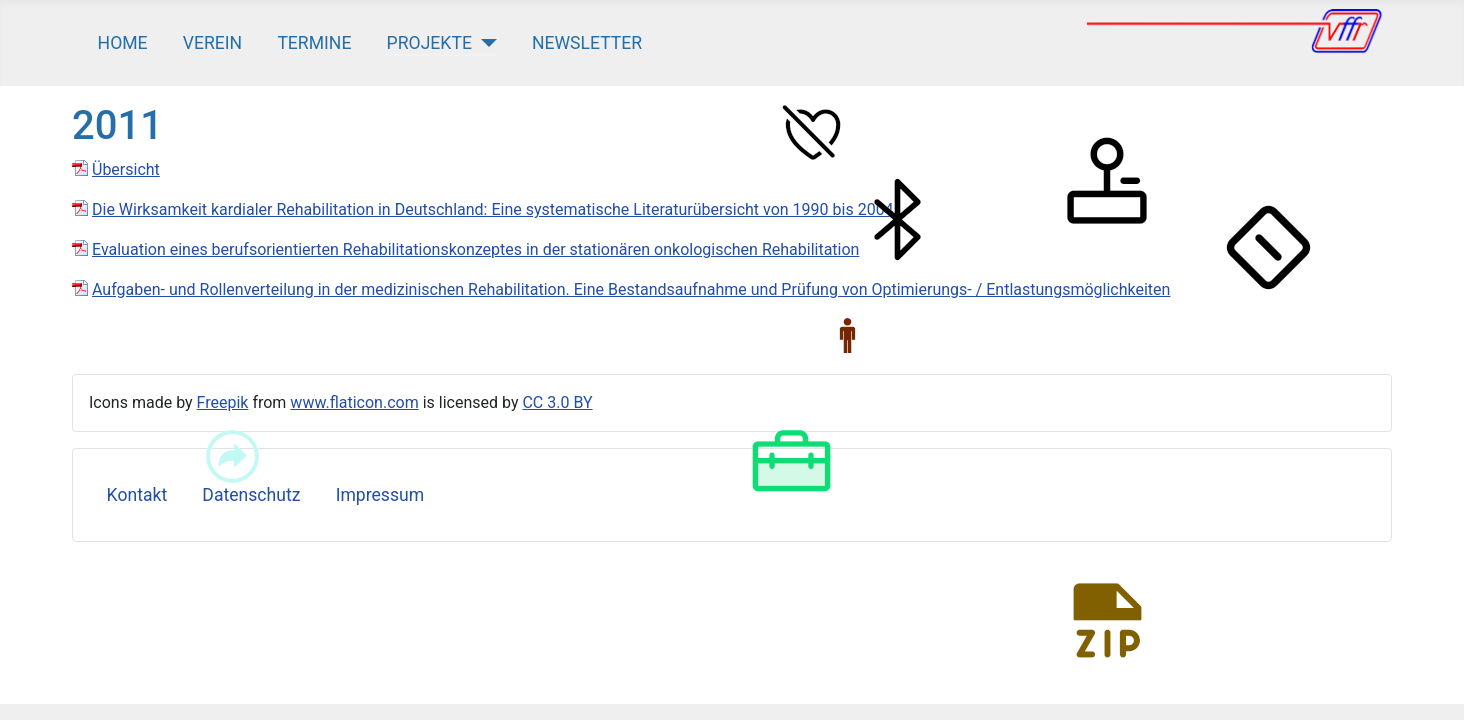 This screenshot has width=1464, height=720. Describe the element at coordinates (811, 132) in the screenshot. I see `remove from favorites` at that location.